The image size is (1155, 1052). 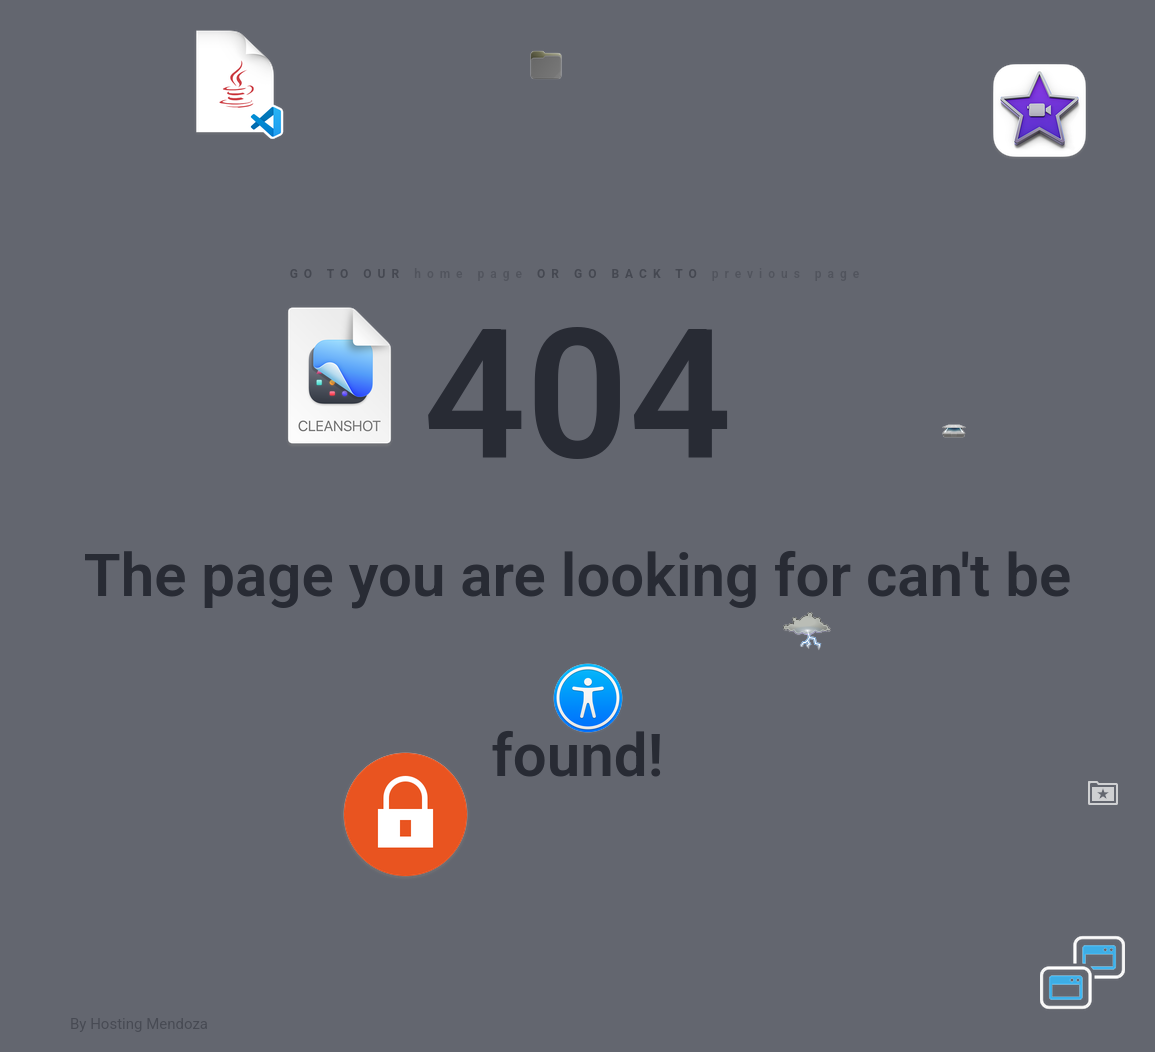 What do you see at coordinates (546, 65) in the screenshot?
I see `open folder to view files` at bounding box center [546, 65].